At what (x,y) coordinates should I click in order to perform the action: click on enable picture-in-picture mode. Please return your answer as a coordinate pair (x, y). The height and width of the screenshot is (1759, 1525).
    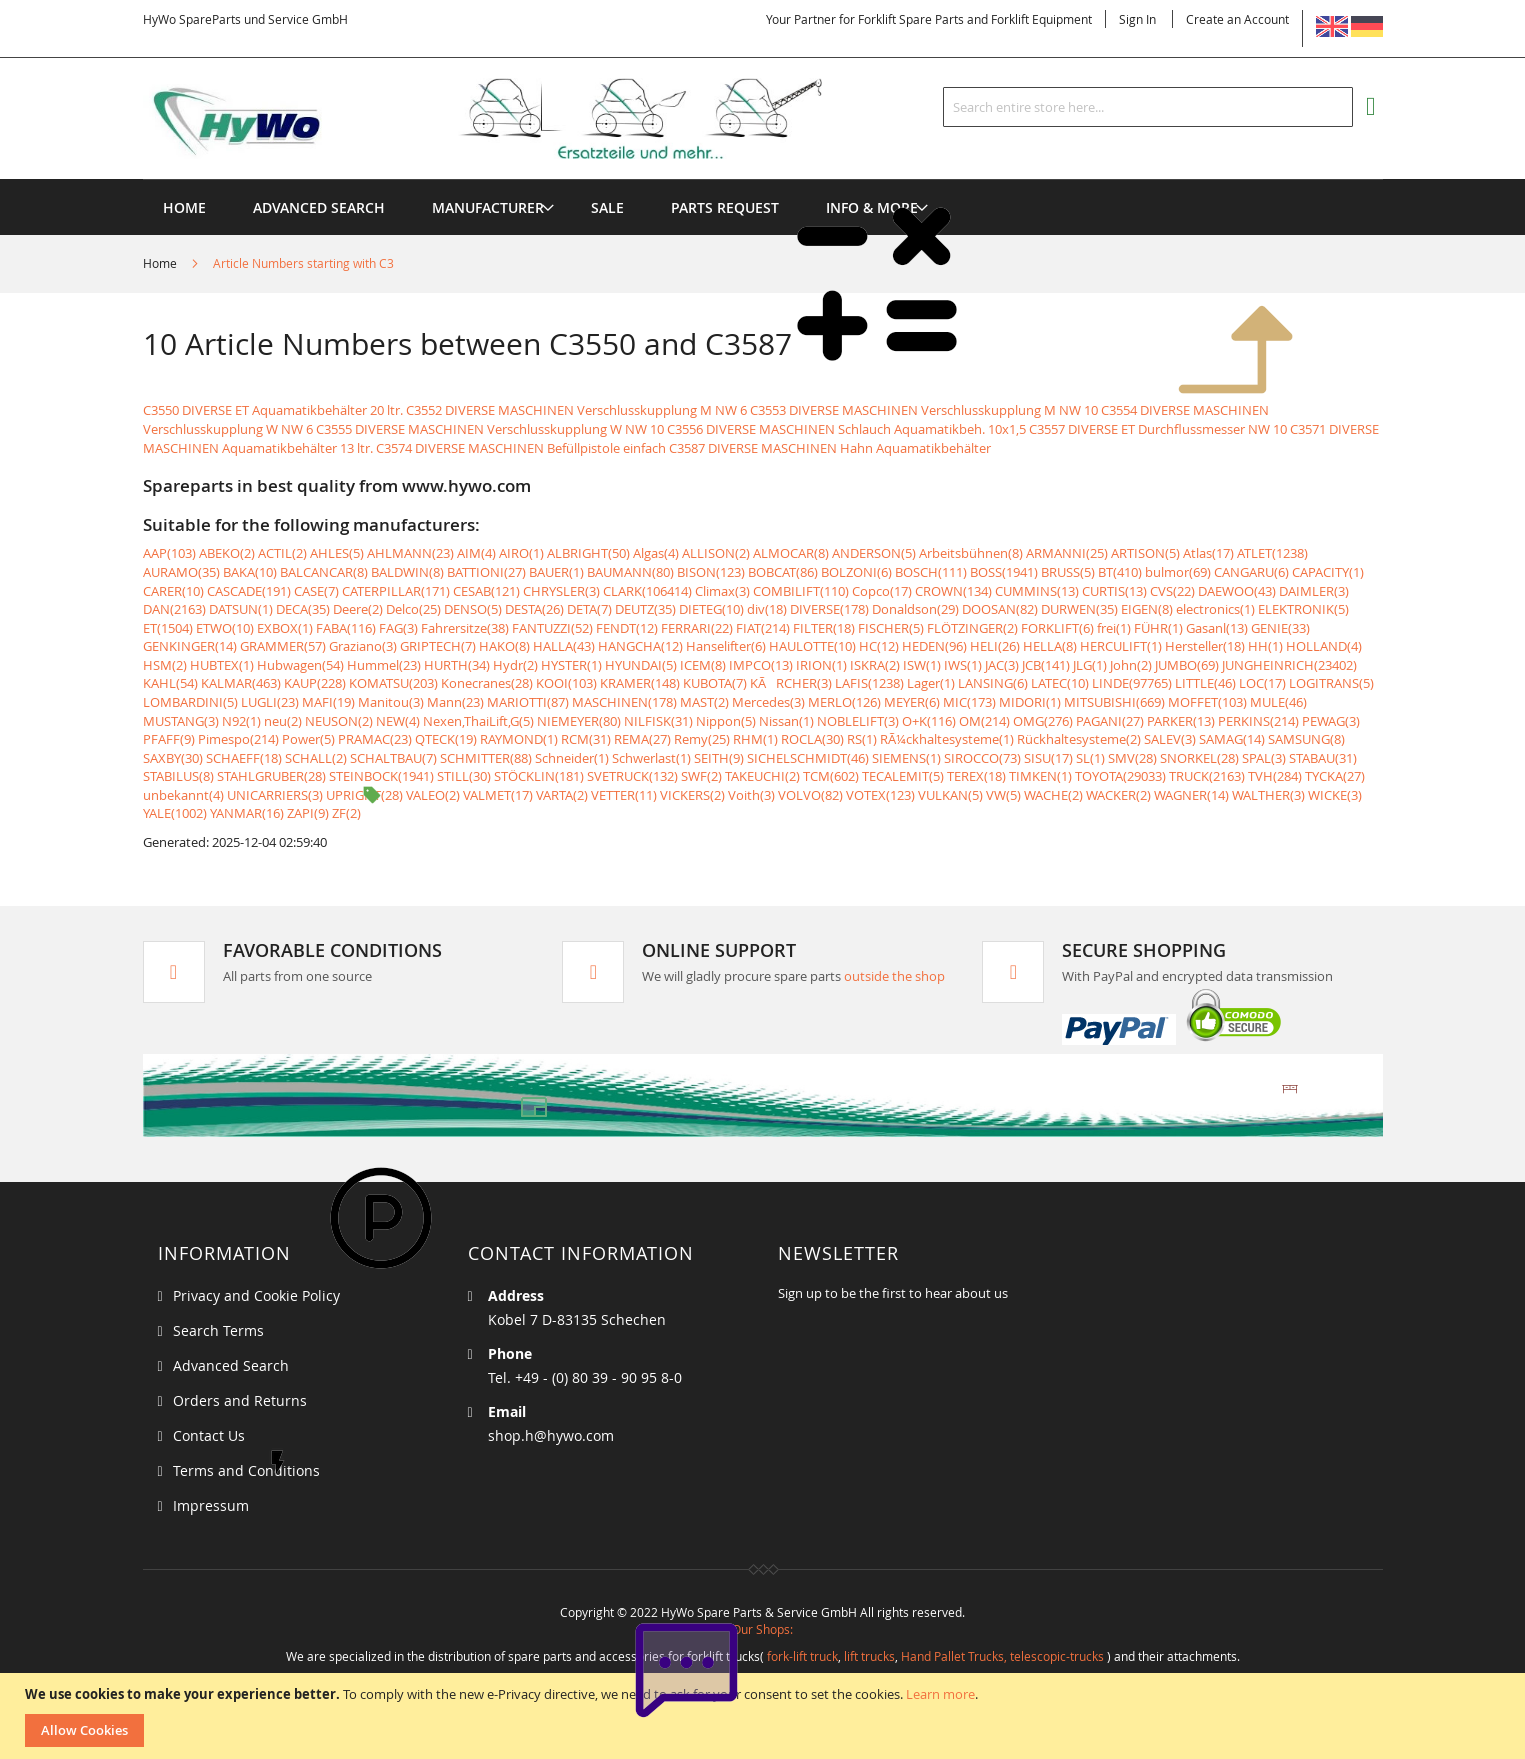
    Looking at the image, I should click on (534, 1107).